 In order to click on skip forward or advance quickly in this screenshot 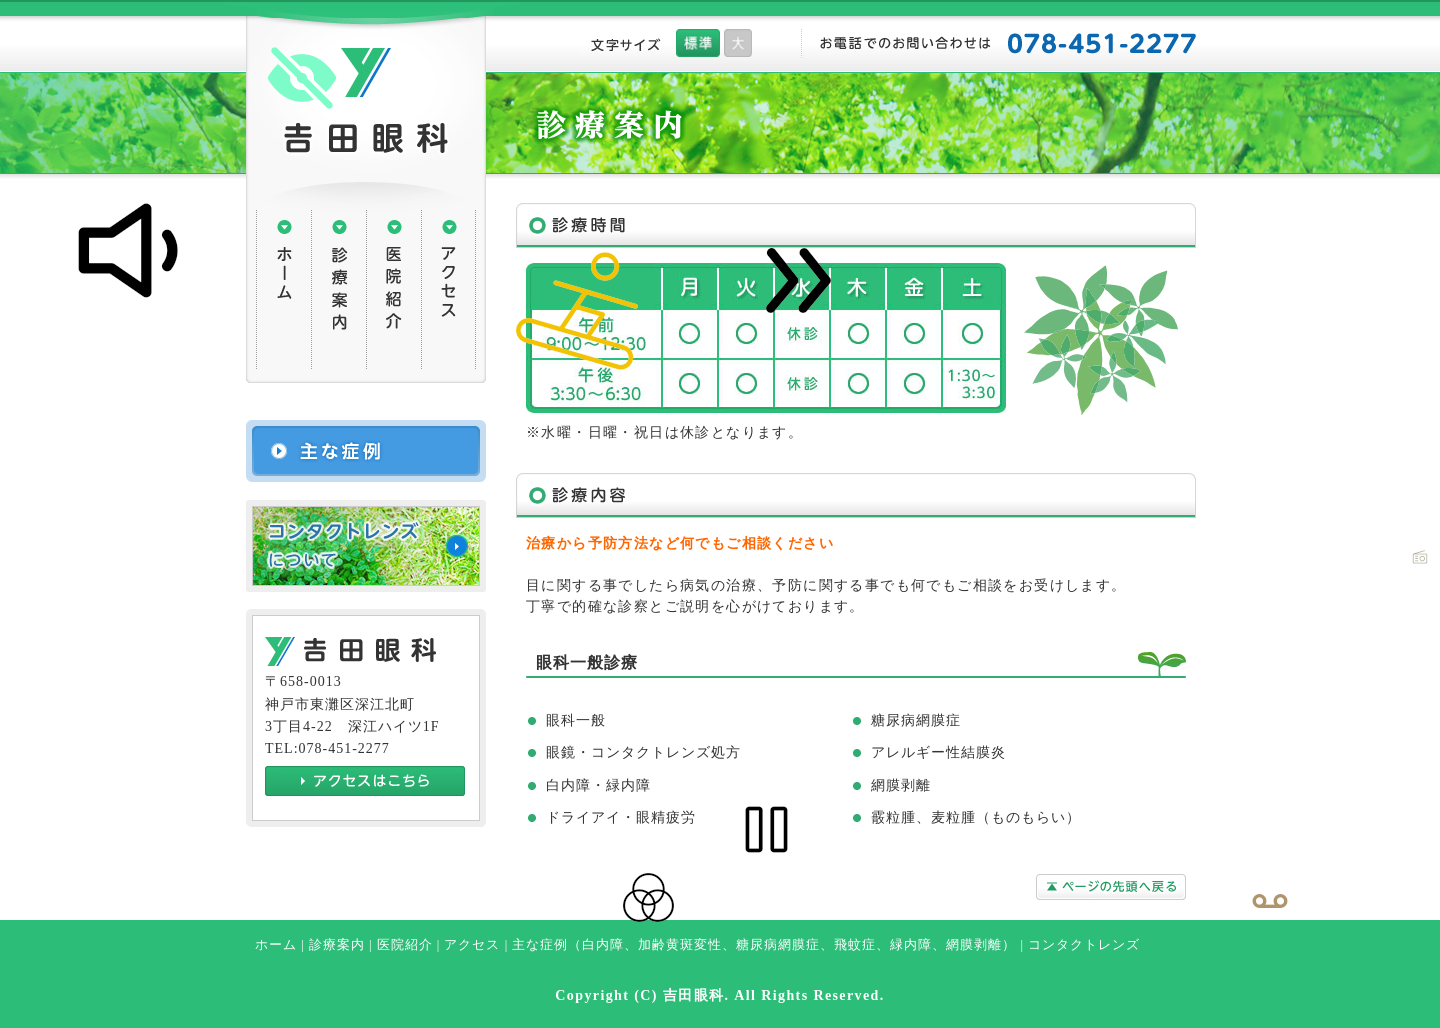, I will do `click(798, 280)`.